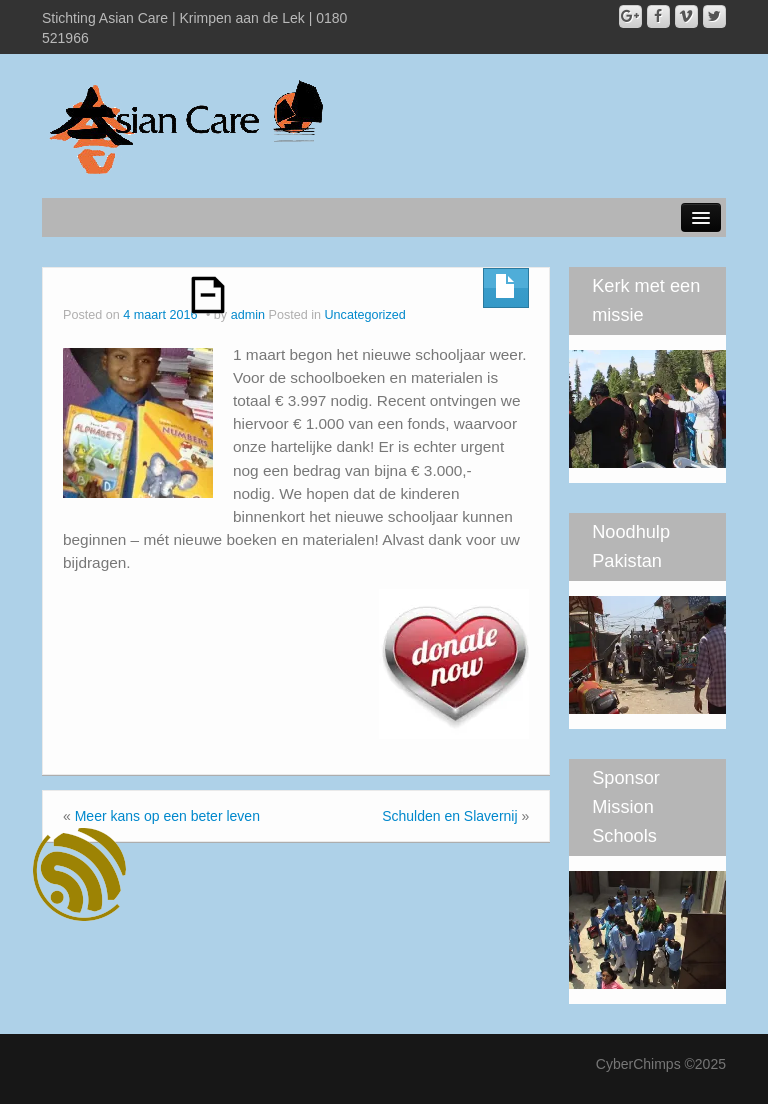 The width and height of the screenshot is (768, 1104). What do you see at coordinates (79, 874) in the screenshot?
I see `espressif systems company logo` at bounding box center [79, 874].